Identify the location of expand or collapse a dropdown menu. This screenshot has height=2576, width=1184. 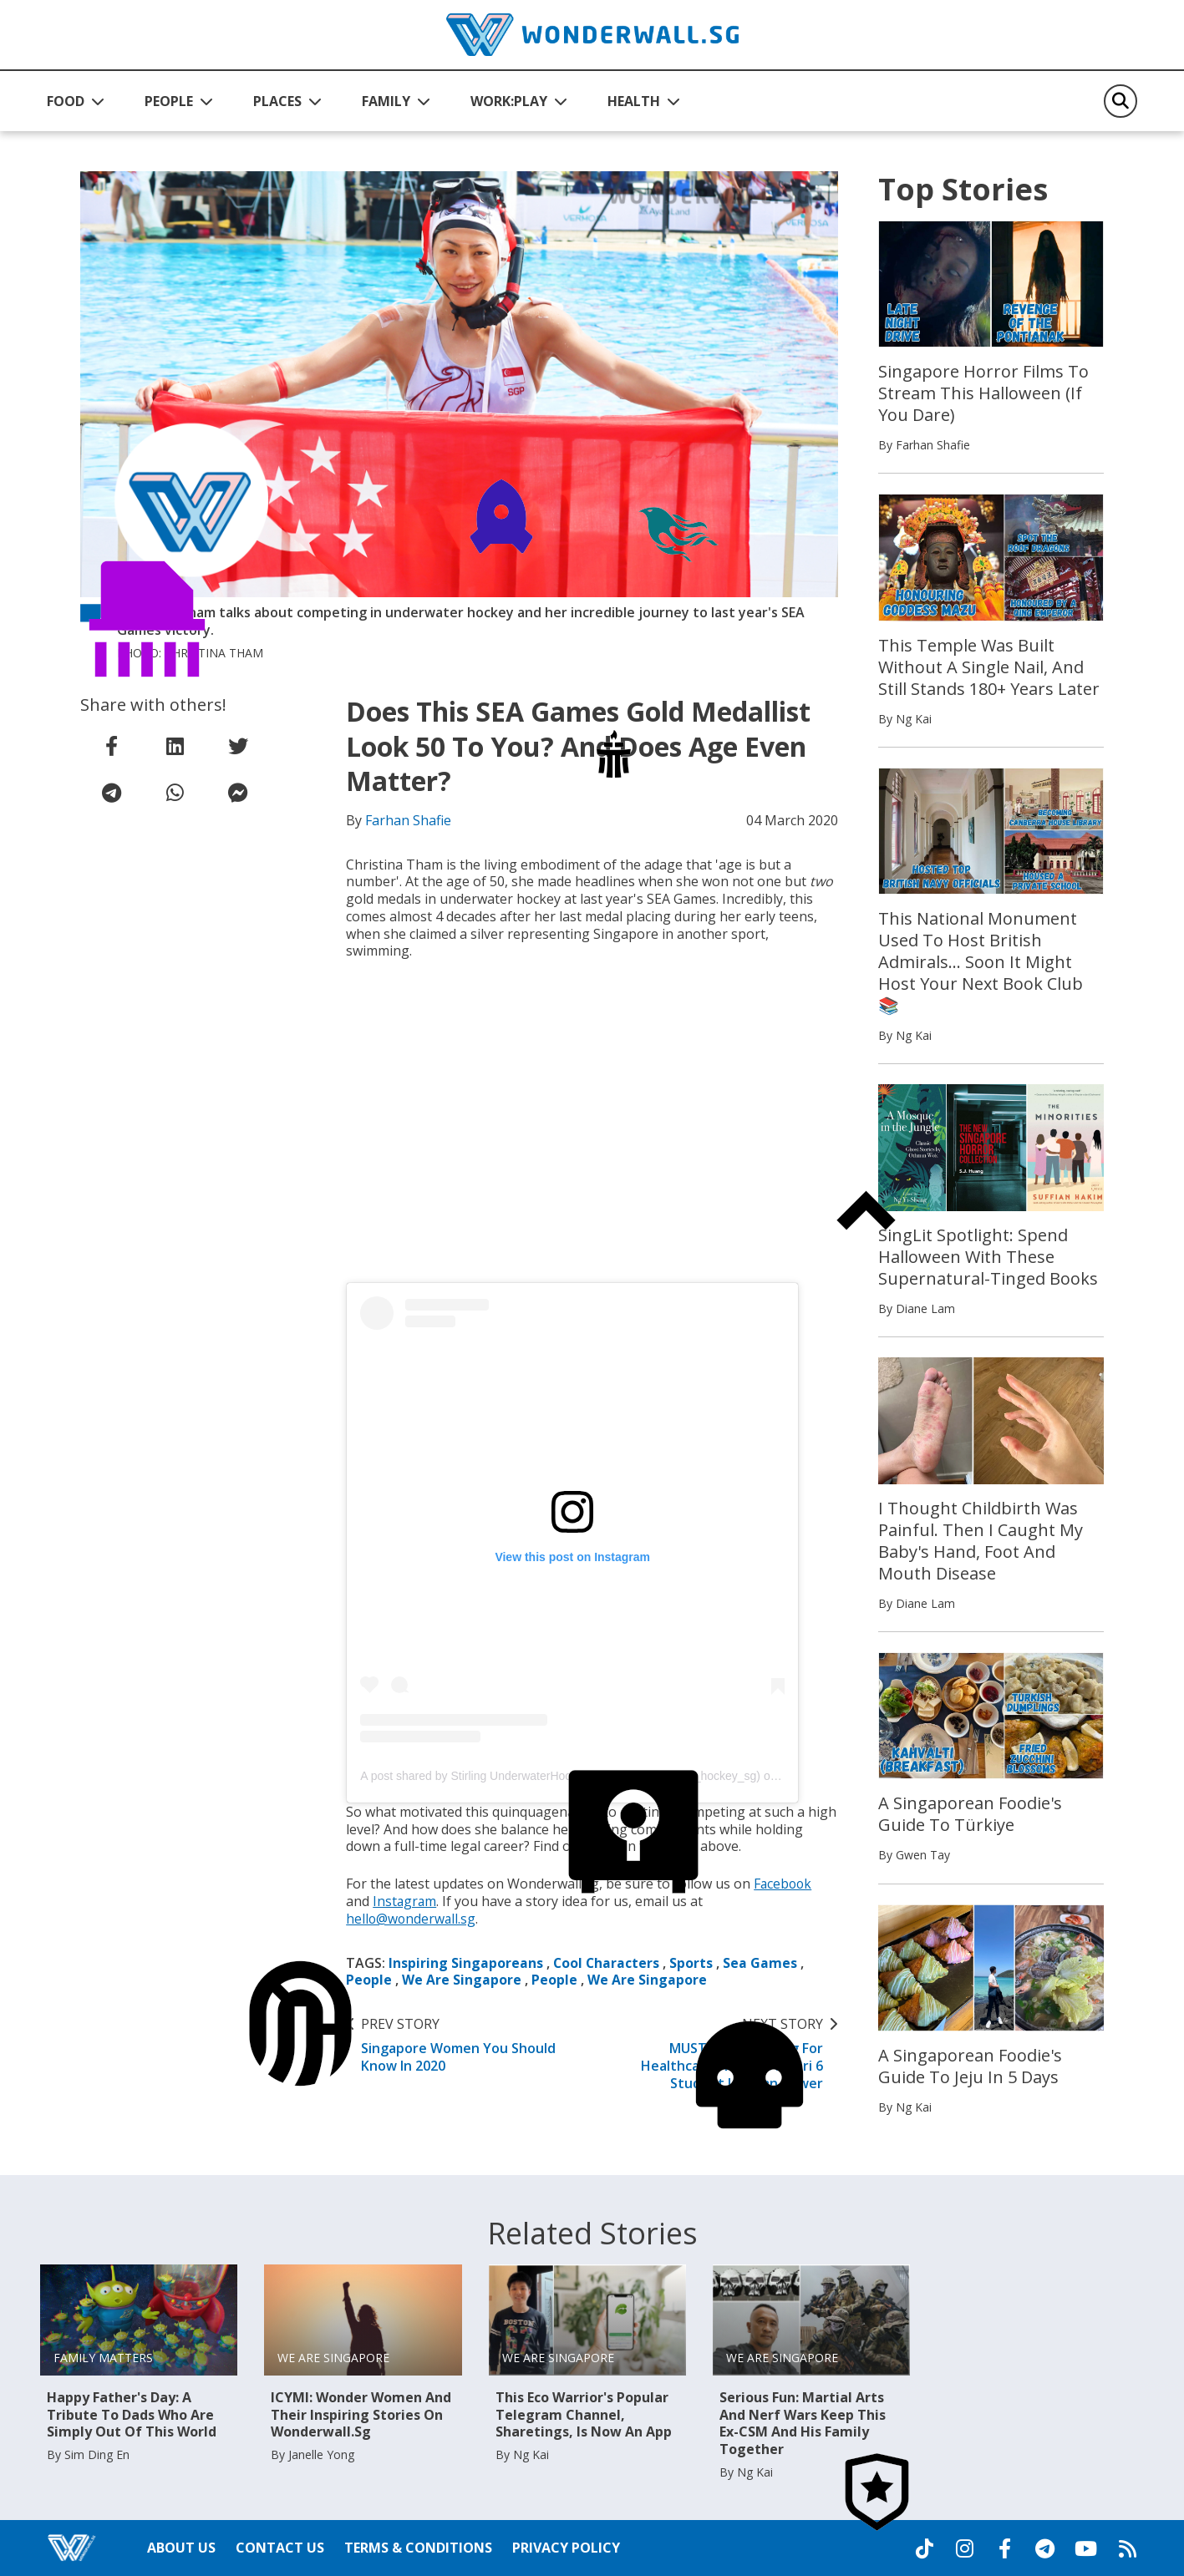
(866, 1211).